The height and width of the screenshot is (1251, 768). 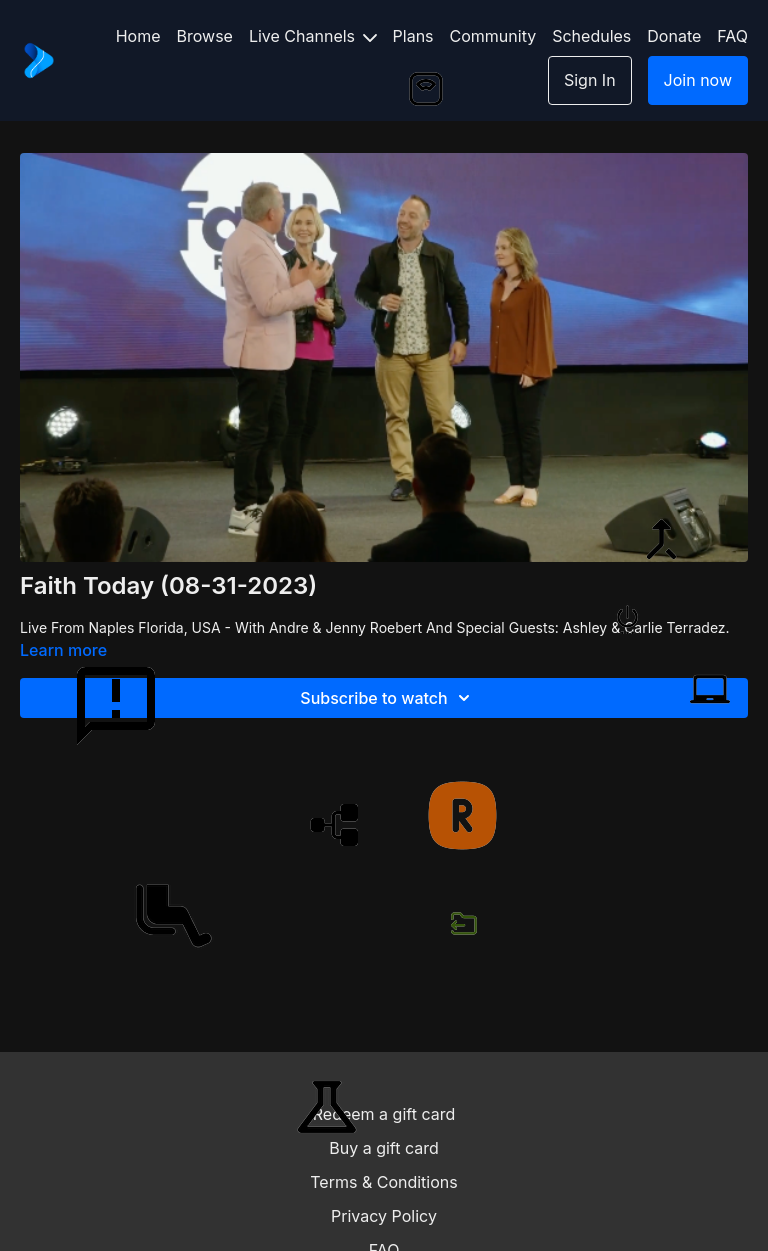 I want to click on access power or shutdown settings, so click(x=627, y=618).